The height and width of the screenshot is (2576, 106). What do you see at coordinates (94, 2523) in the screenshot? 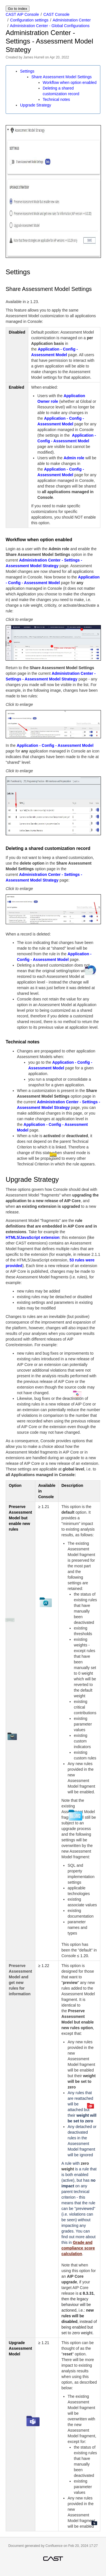
I see `folder containing Unreal Engine project files` at bounding box center [94, 2523].